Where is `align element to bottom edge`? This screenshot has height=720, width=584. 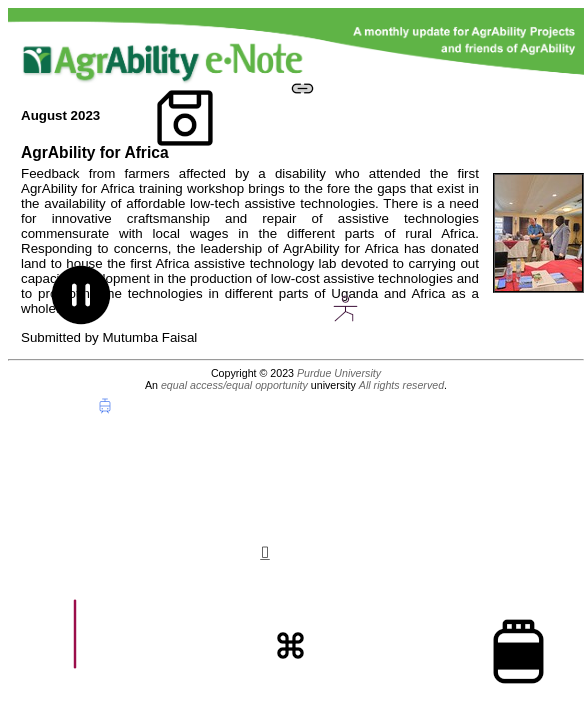 align element to bottom edge is located at coordinates (265, 553).